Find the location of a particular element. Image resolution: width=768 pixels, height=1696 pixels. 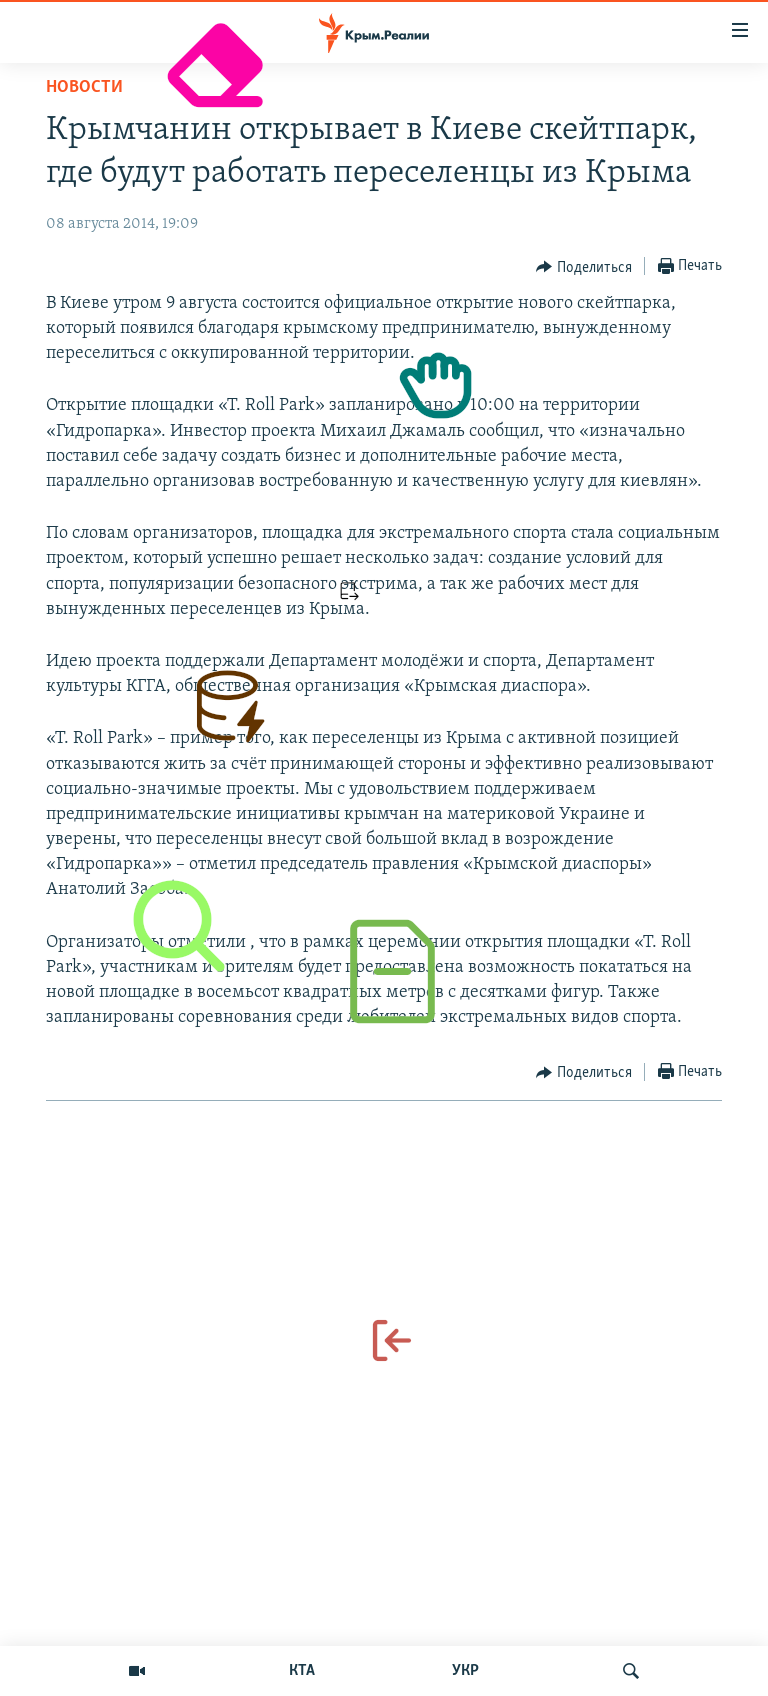

sign in to your account is located at coordinates (390, 1340).